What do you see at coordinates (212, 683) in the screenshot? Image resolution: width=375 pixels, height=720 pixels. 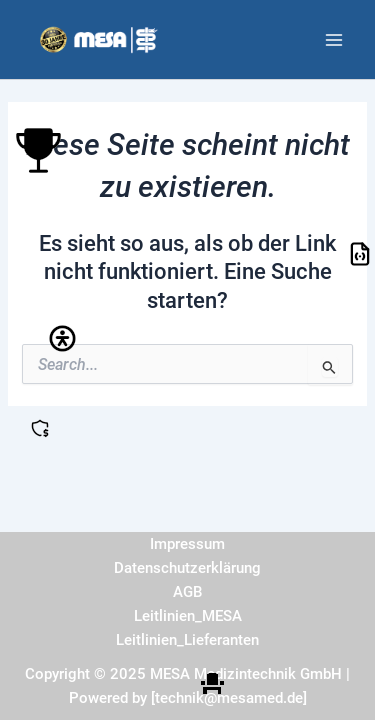 I see `view or select your seat assignment` at bounding box center [212, 683].